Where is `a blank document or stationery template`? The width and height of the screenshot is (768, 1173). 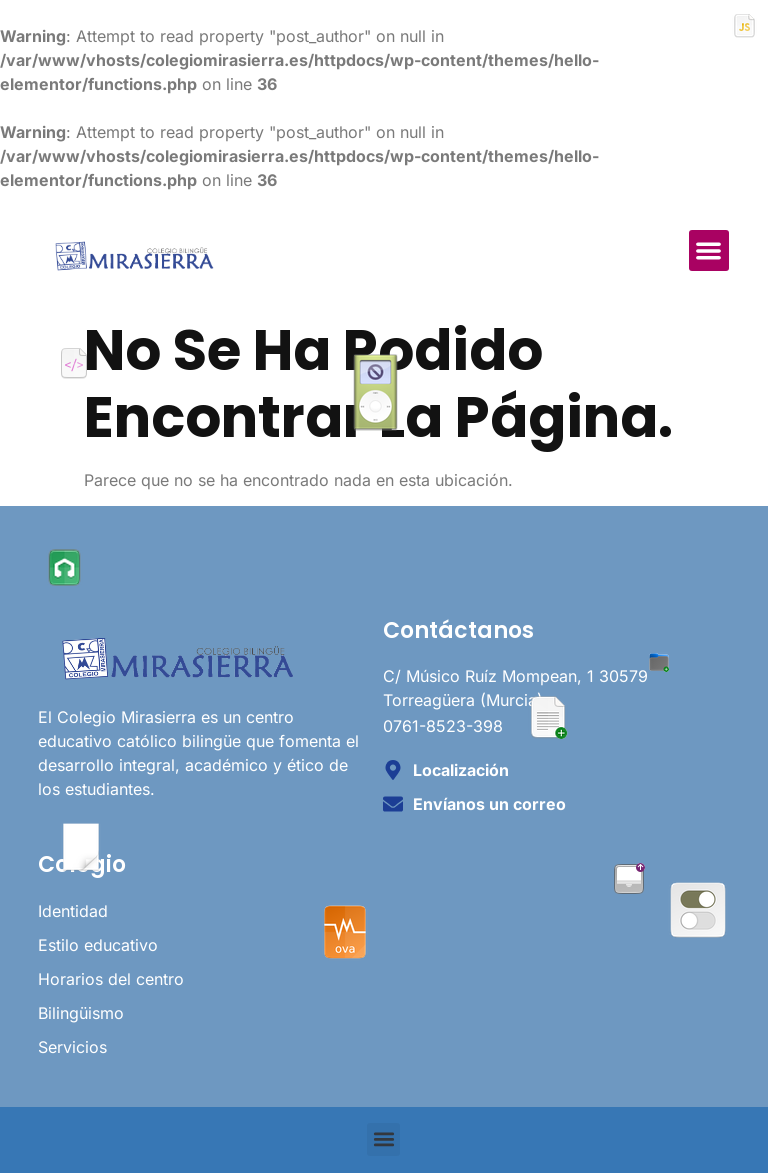 a blank document or stationery template is located at coordinates (81, 848).